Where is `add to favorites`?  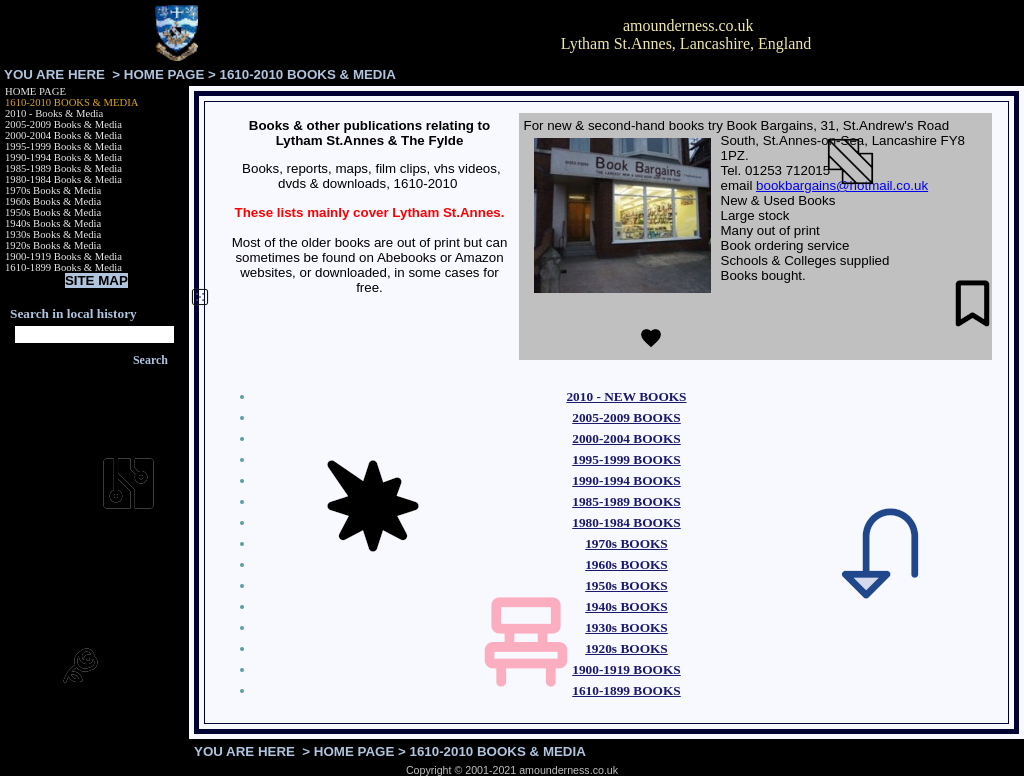
add to favorites is located at coordinates (651, 338).